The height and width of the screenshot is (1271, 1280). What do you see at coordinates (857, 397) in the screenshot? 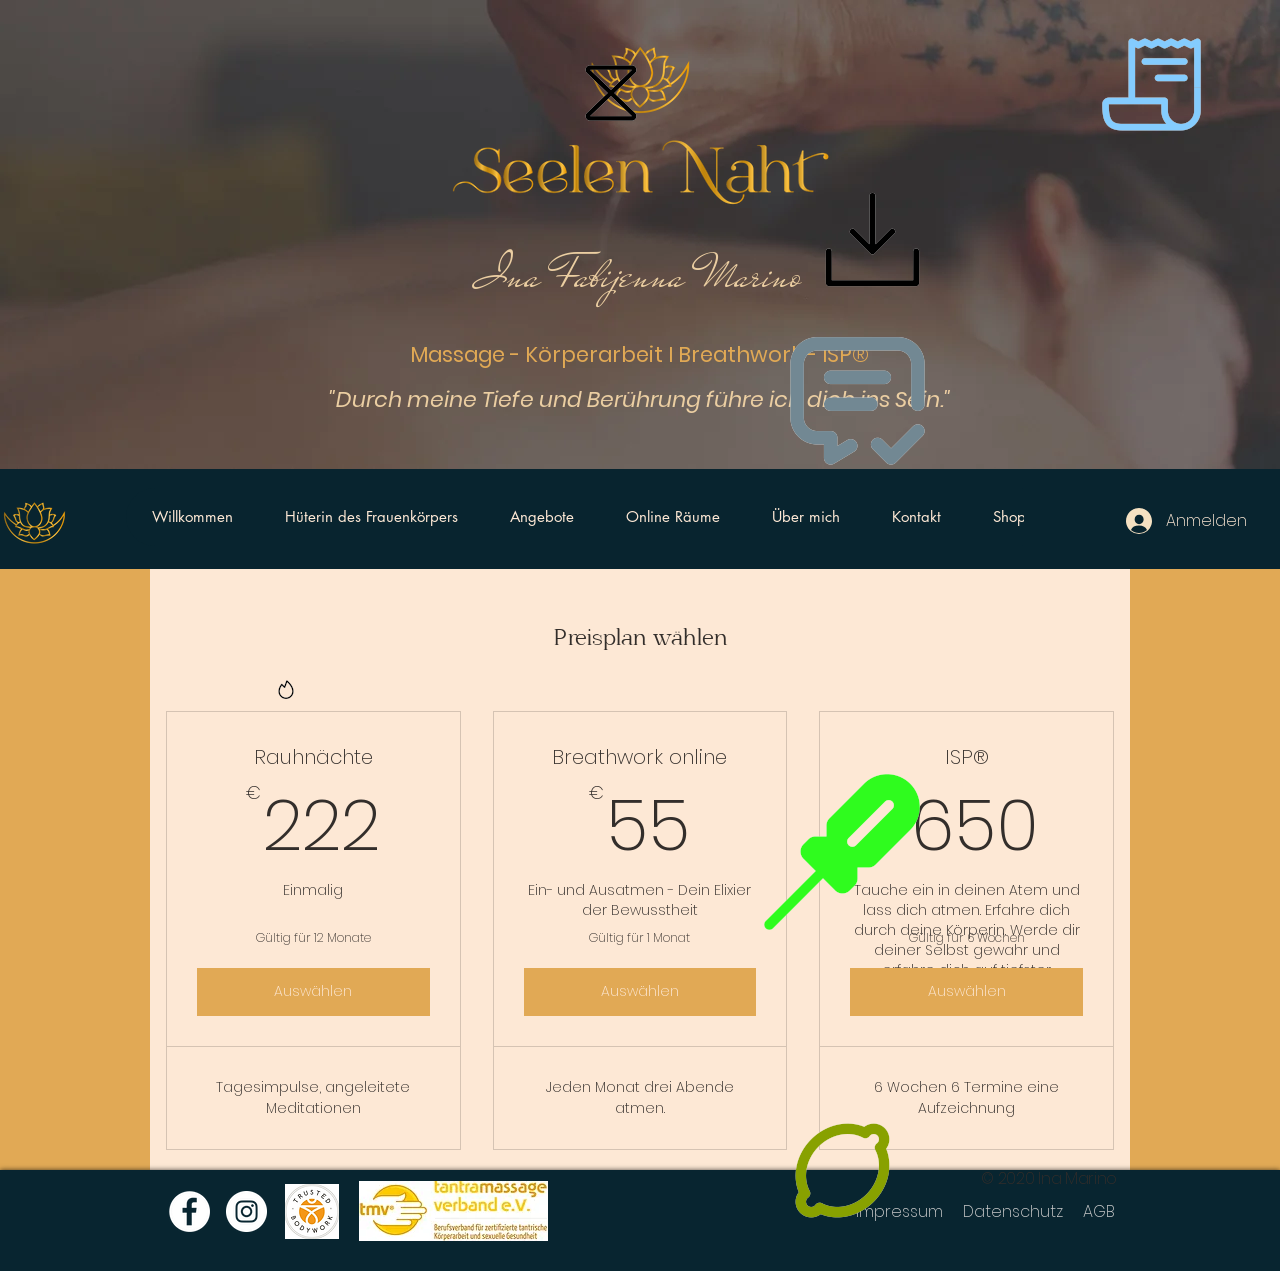
I see `message sent successfully` at bounding box center [857, 397].